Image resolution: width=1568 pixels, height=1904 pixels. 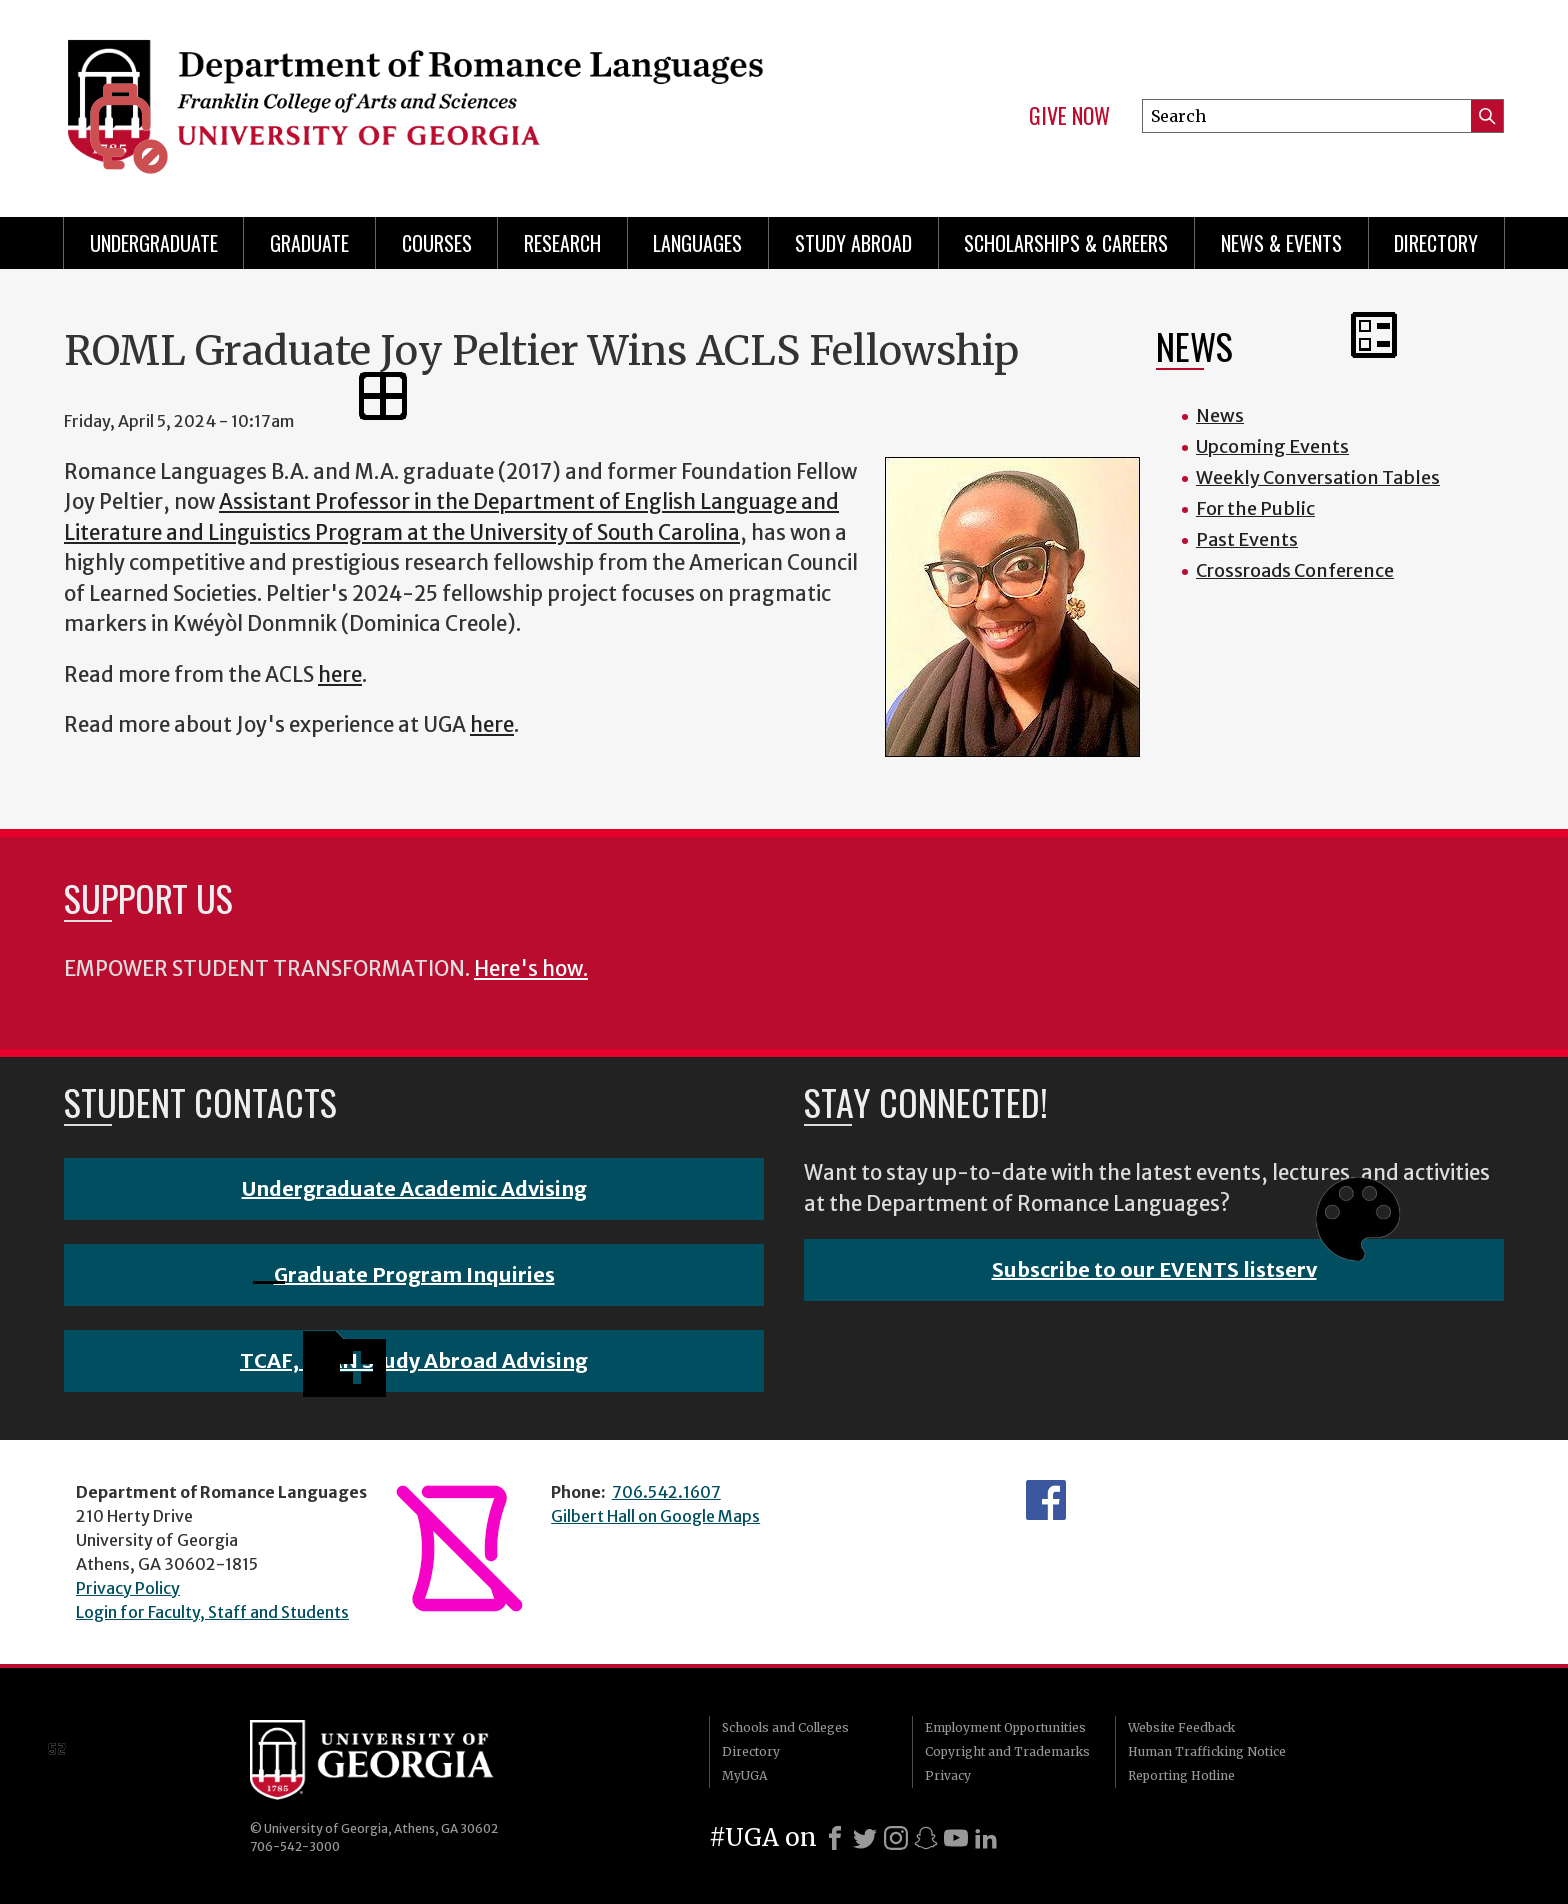 What do you see at coordinates (1358, 1219) in the screenshot?
I see `access color or theme customization options` at bounding box center [1358, 1219].